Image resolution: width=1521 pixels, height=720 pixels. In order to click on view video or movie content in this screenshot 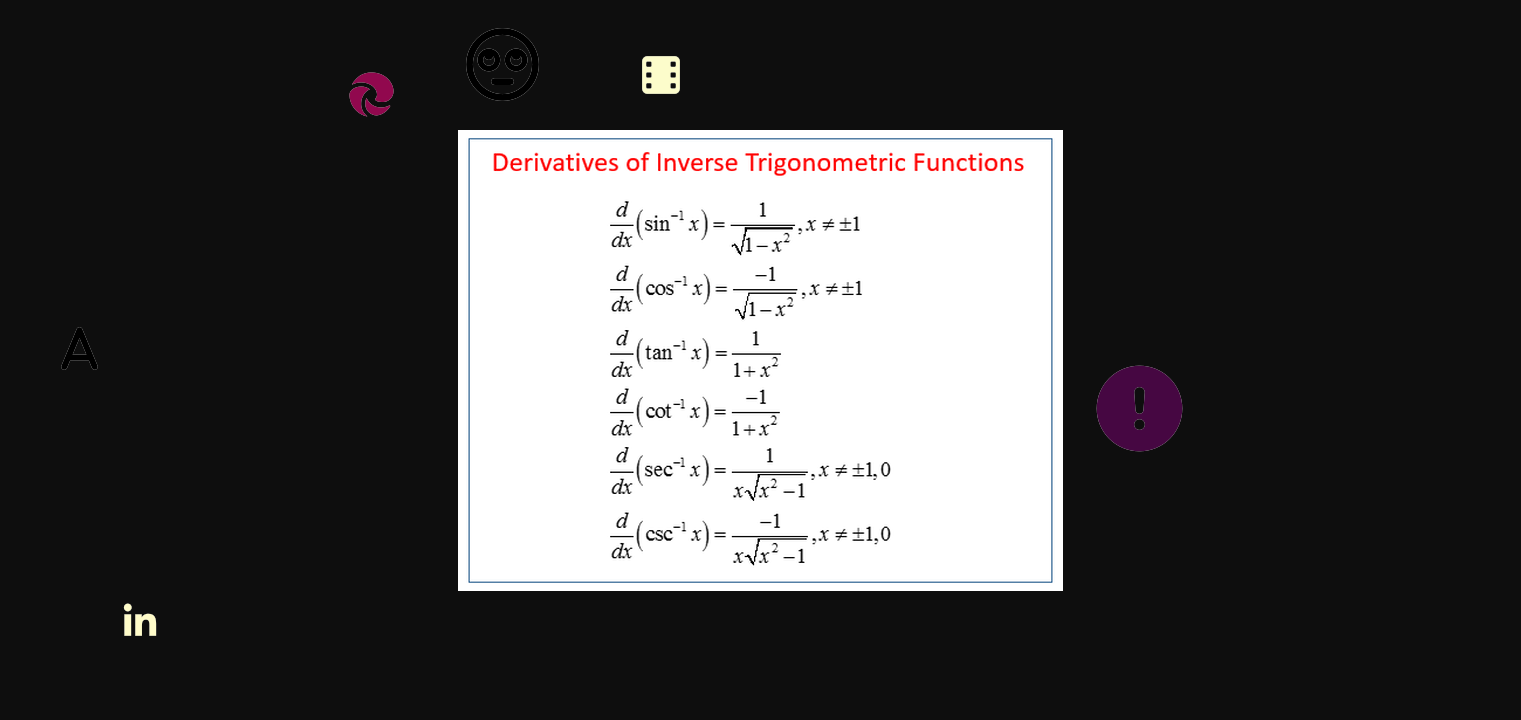, I will do `click(661, 75)`.